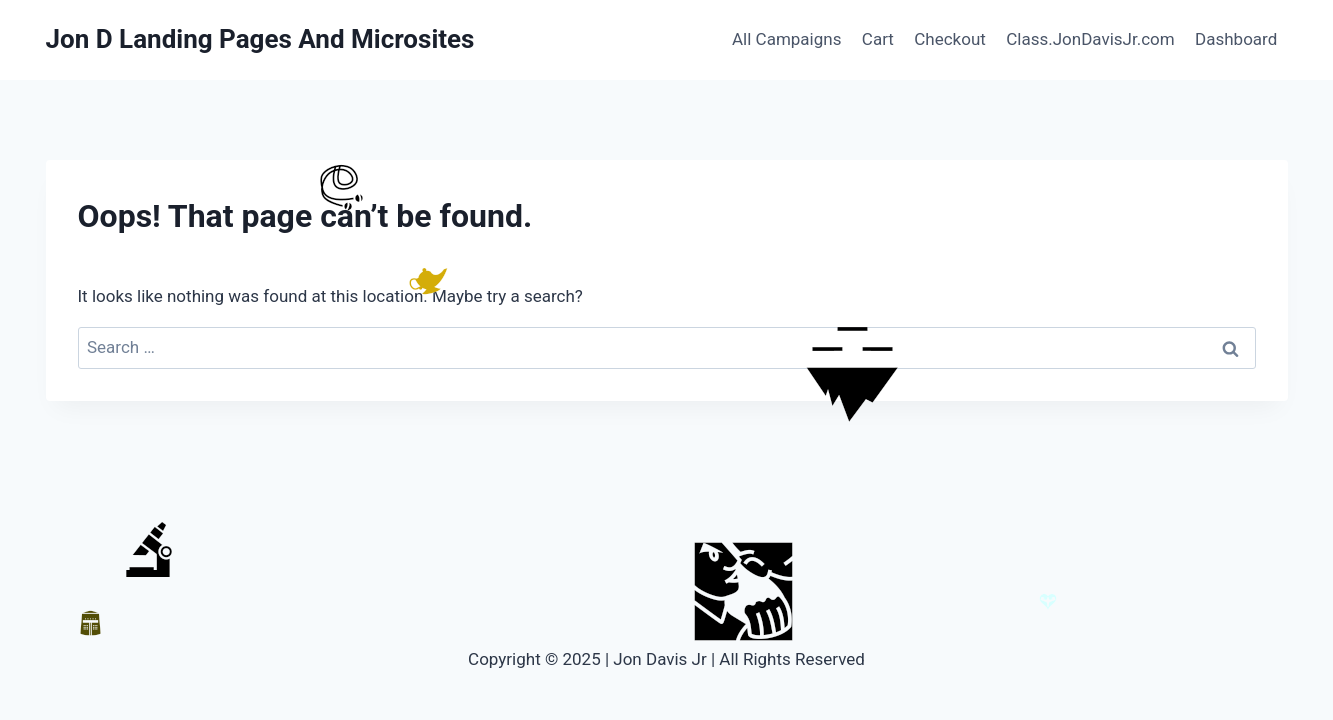 The width and height of the screenshot is (1333, 720). What do you see at coordinates (90, 623) in the screenshot?
I see `select knight or heavy armor class` at bounding box center [90, 623].